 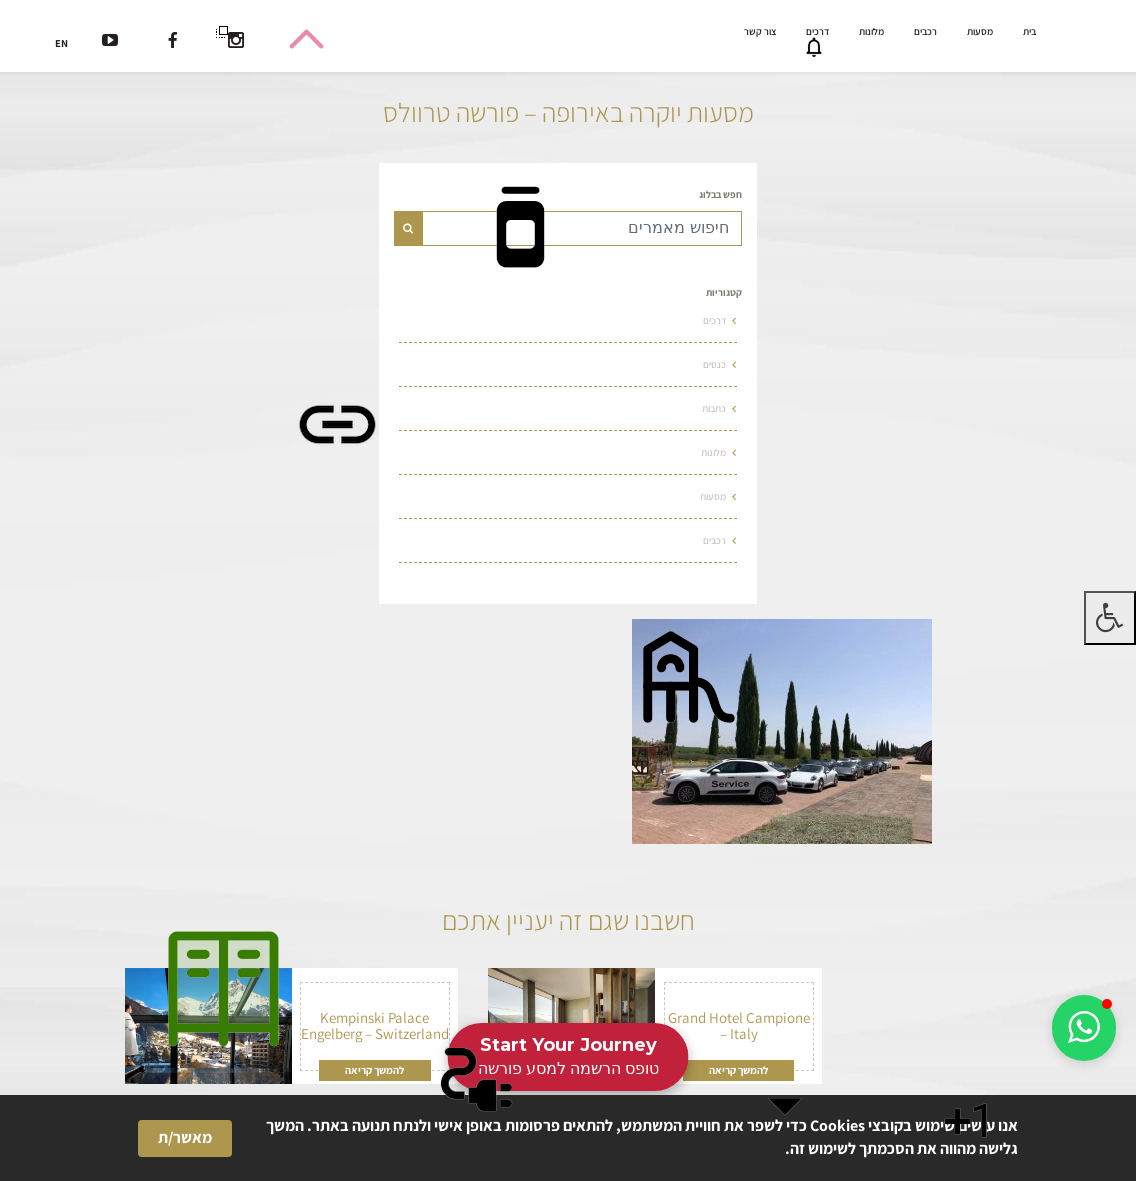 What do you see at coordinates (520, 229) in the screenshot?
I see `store or save items in a container` at bounding box center [520, 229].